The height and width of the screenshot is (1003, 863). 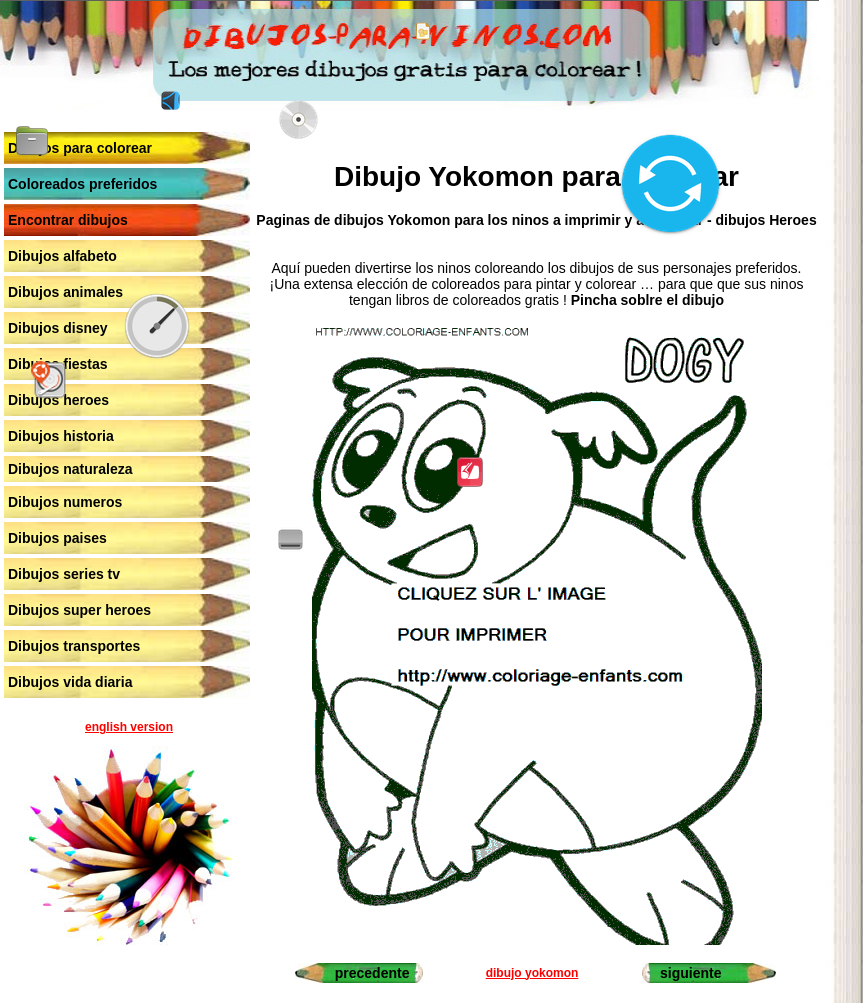 I want to click on access removable storage device, so click(x=290, y=539).